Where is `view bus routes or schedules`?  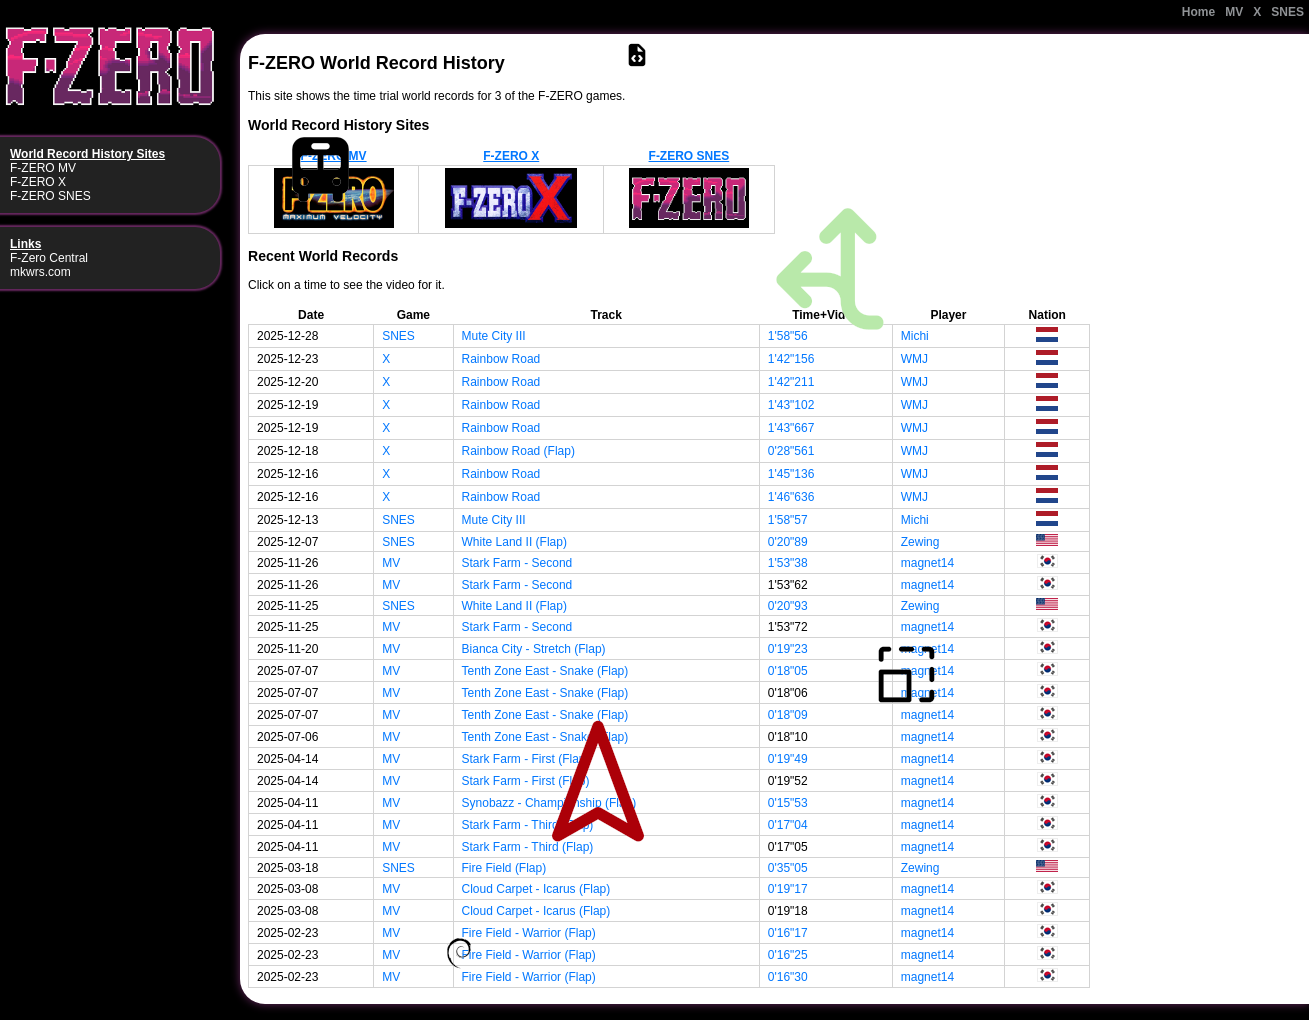
view bus routes or schedules is located at coordinates (320, 169).